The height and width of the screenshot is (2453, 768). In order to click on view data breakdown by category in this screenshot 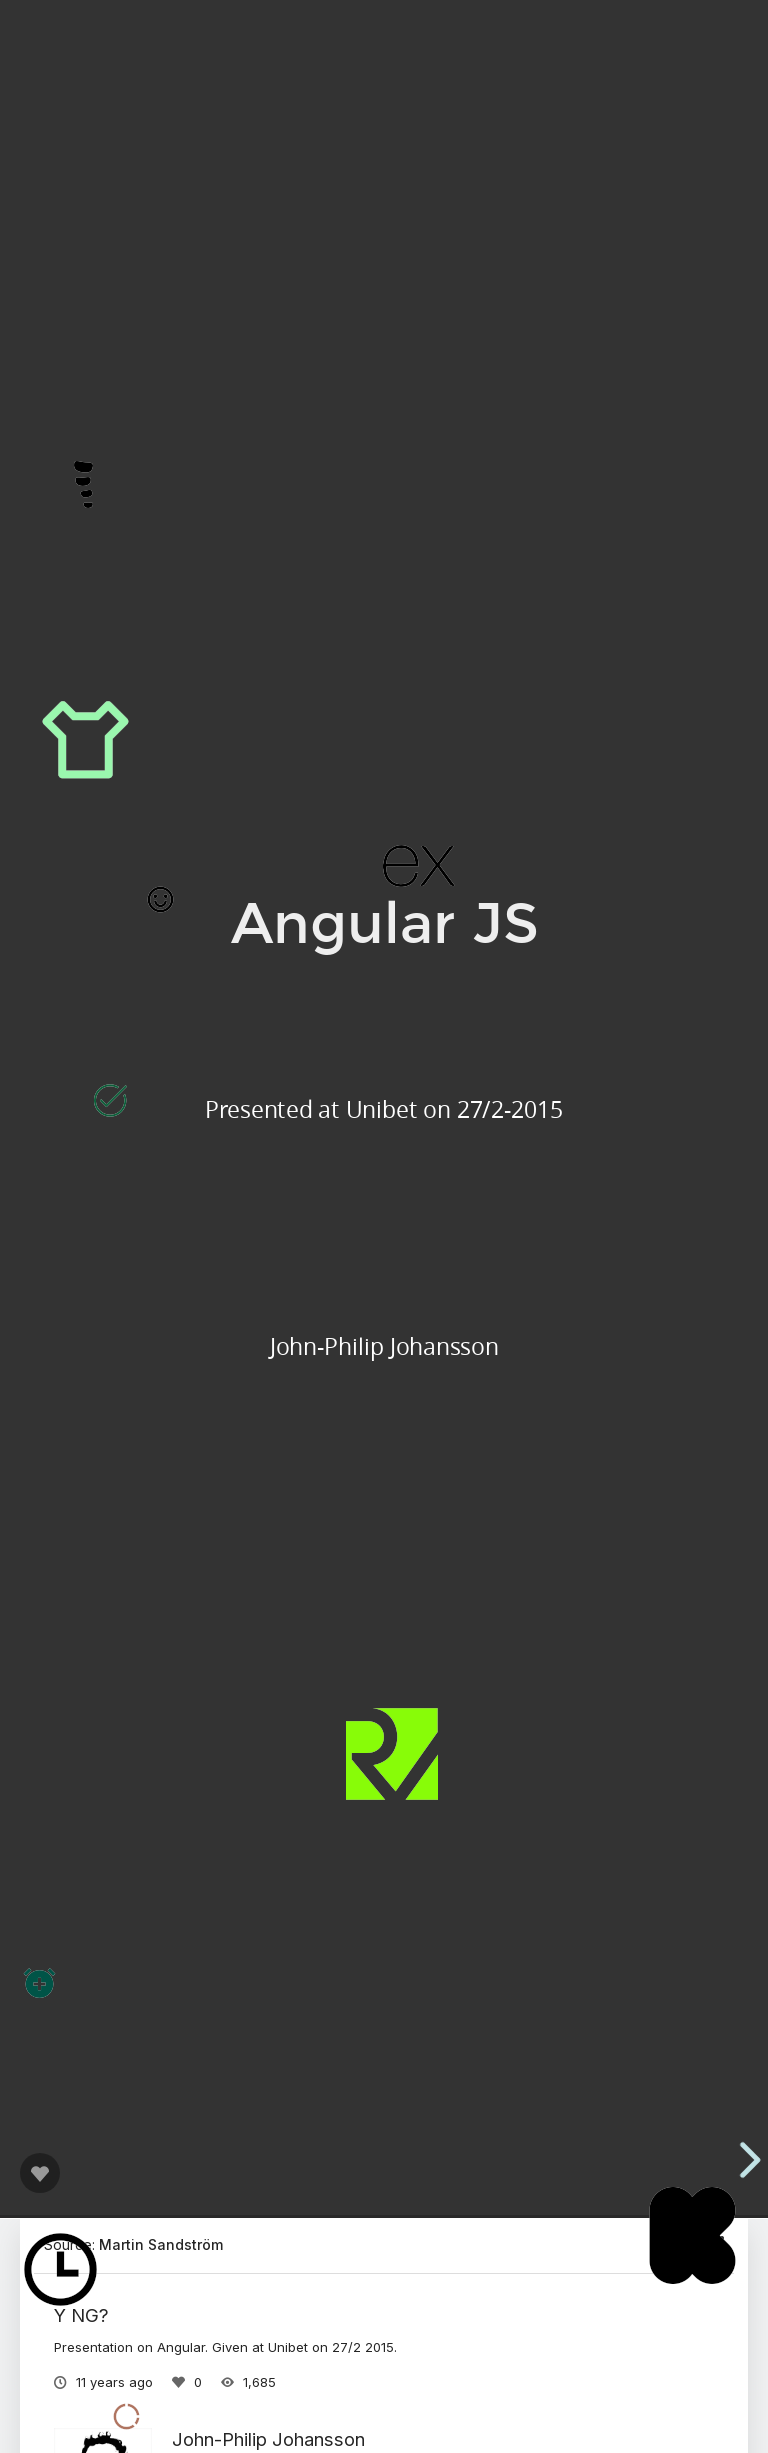, I will do `click(126, 2416)`.